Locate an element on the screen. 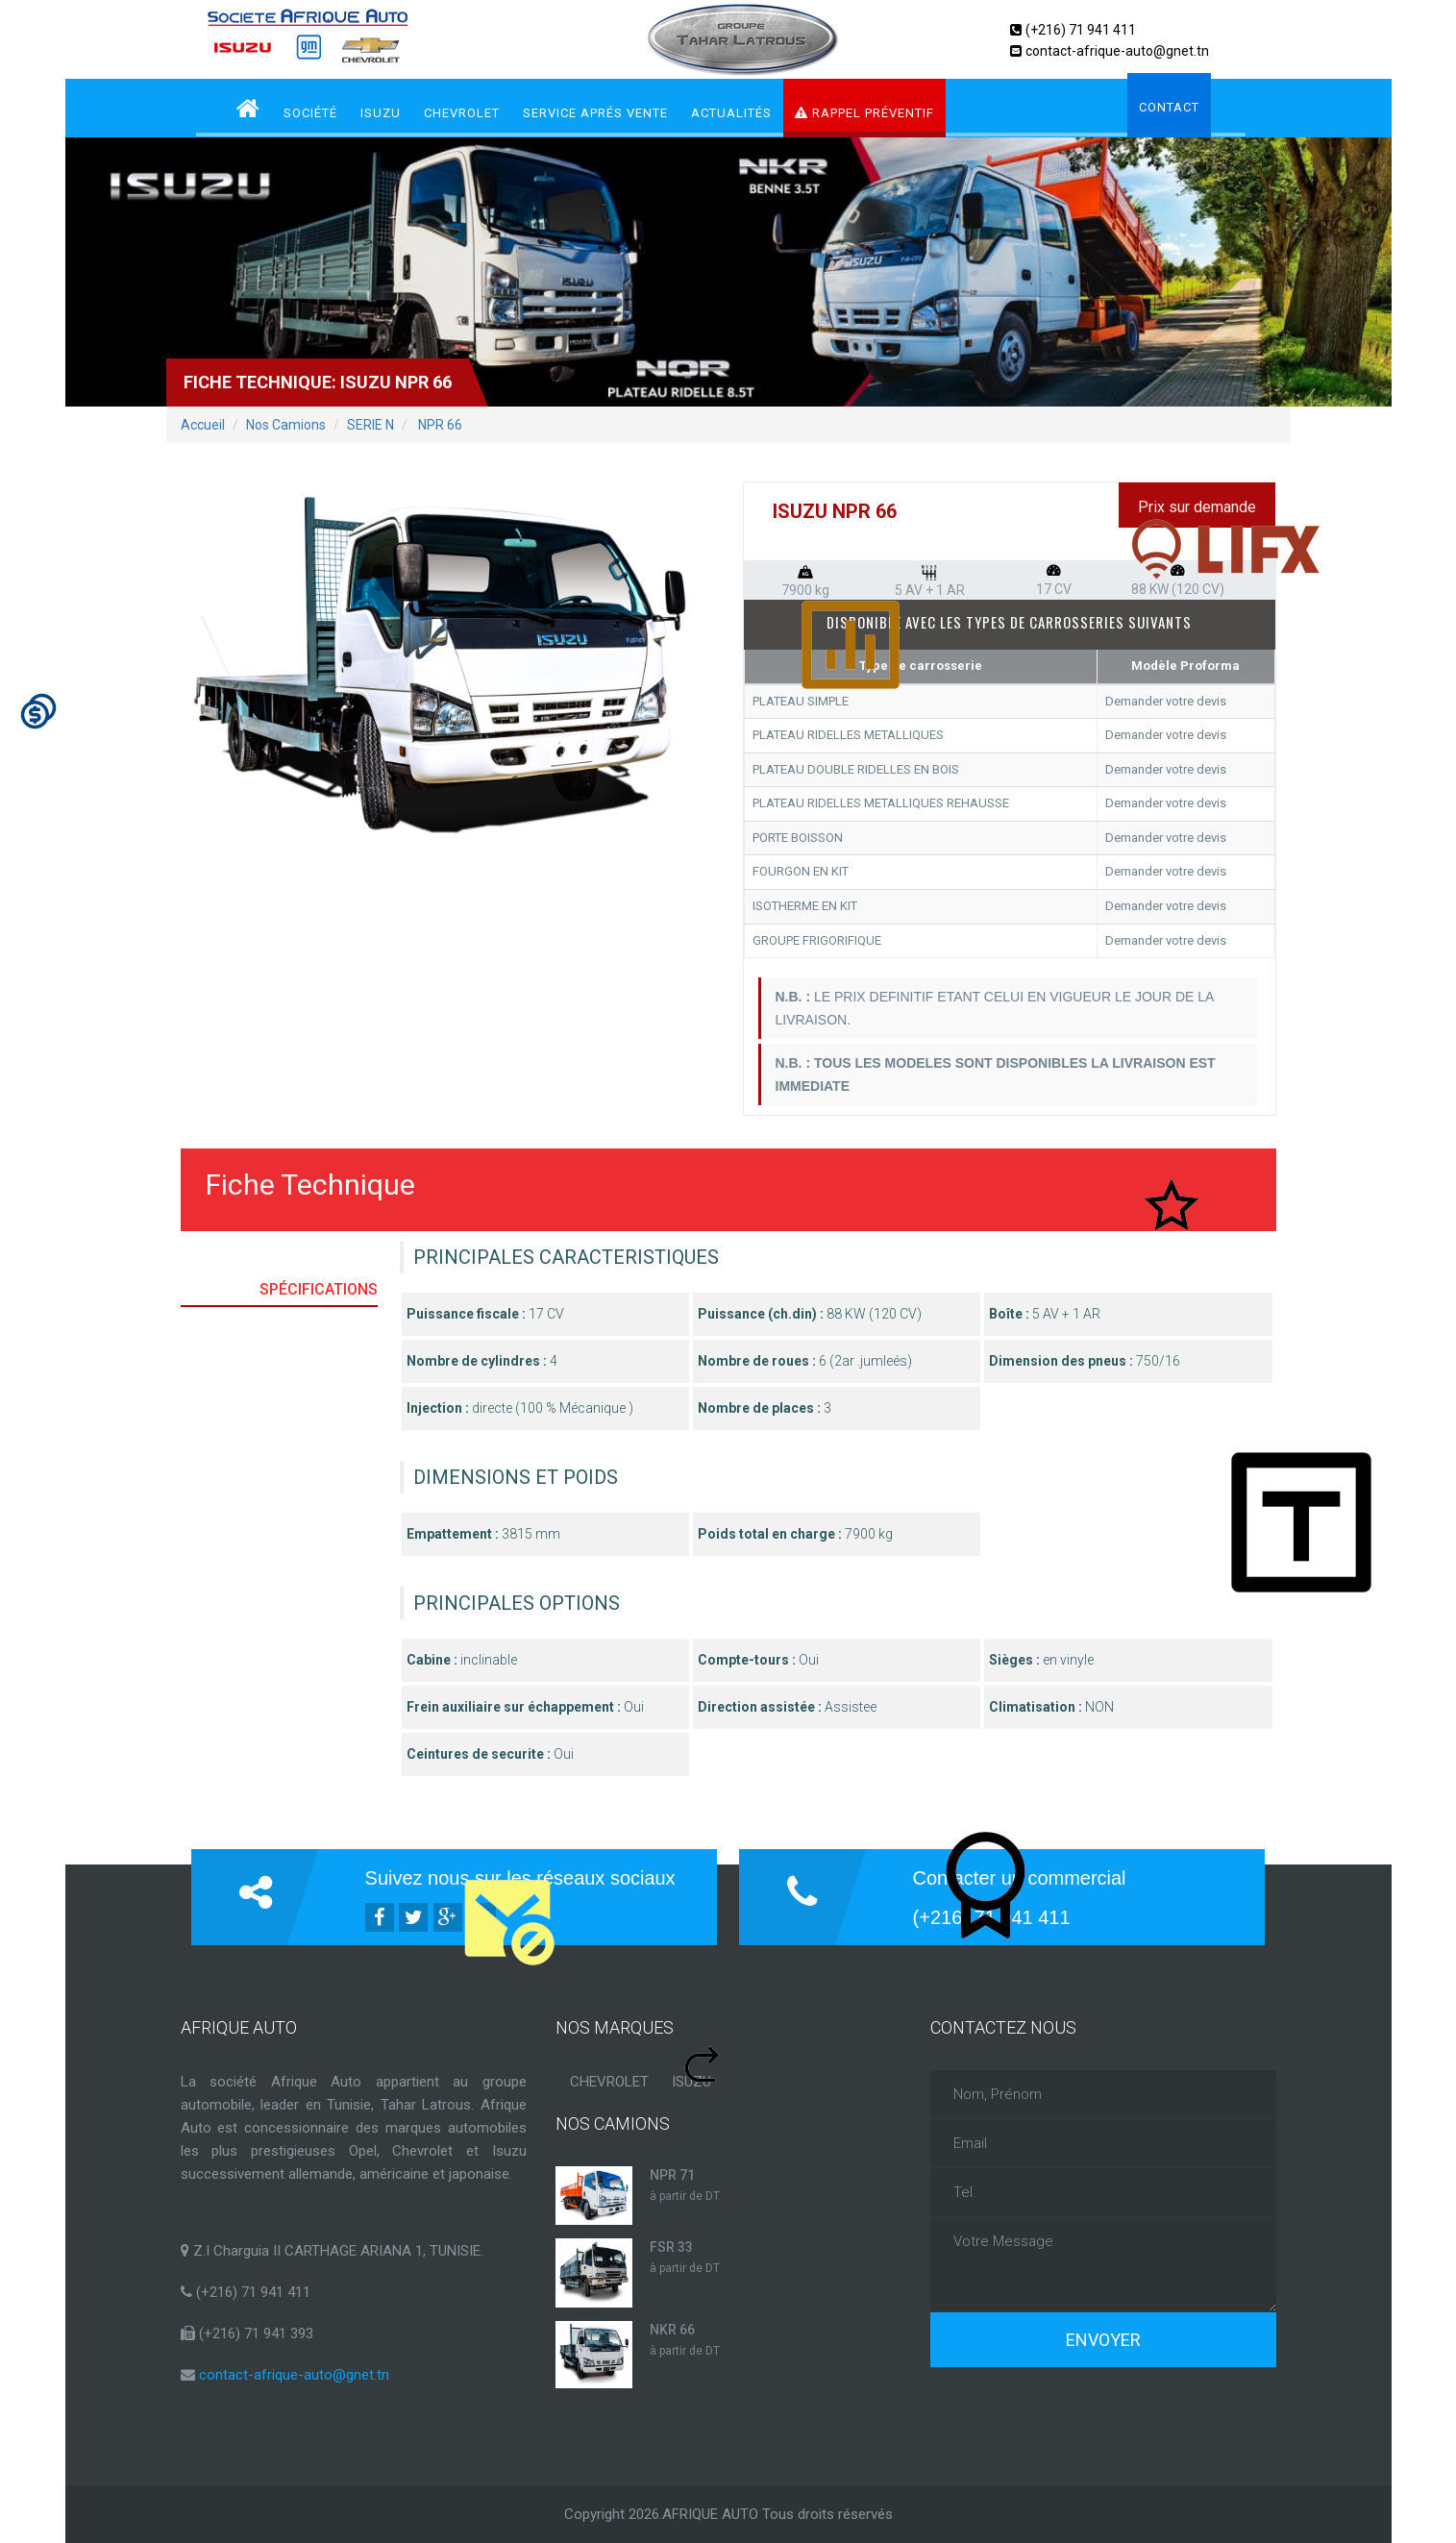 The image size is (1456, 2543). open the LIFX smart lighting app is located at coordinates (1225, 549).